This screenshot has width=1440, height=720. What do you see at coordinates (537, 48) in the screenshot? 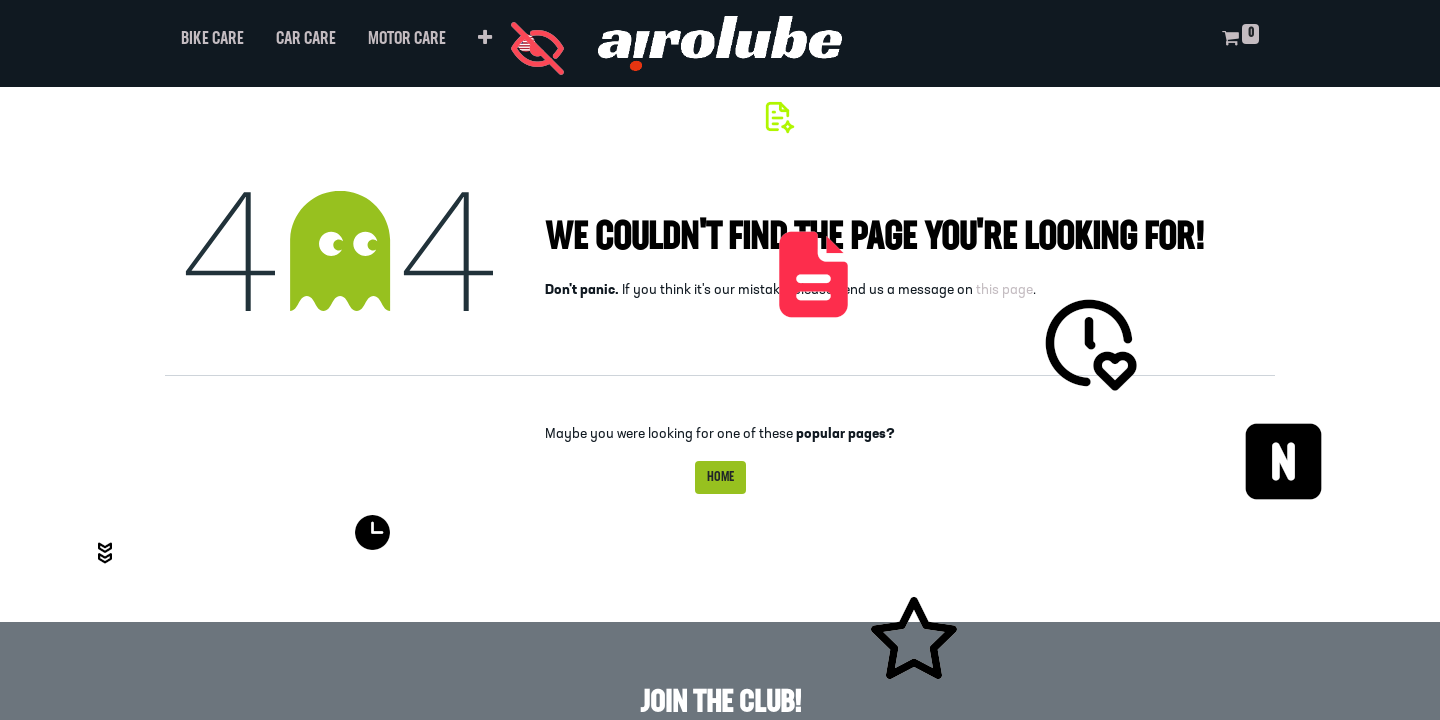
I see `hide password or sensitive content` at bounding box center [537, 48].